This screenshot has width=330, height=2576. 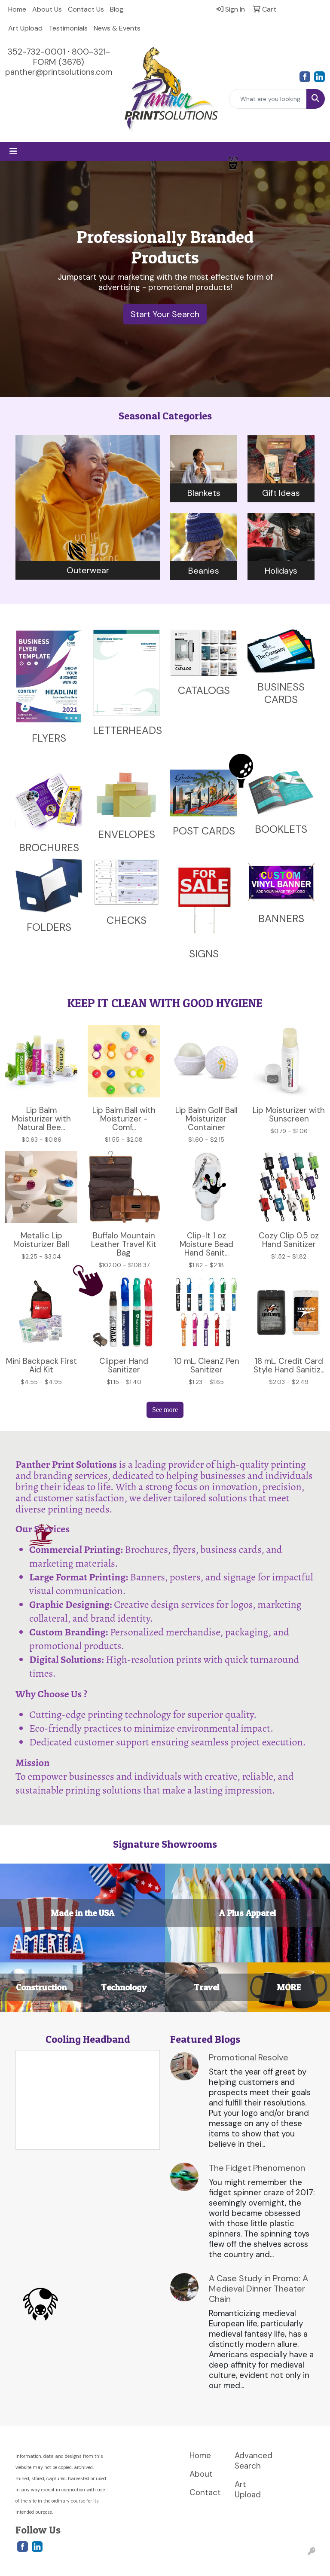 What do you see at coordinates (88, 1280) in the screenshot?
I see `tap or click to interact` at bounding box center [88, 1280].